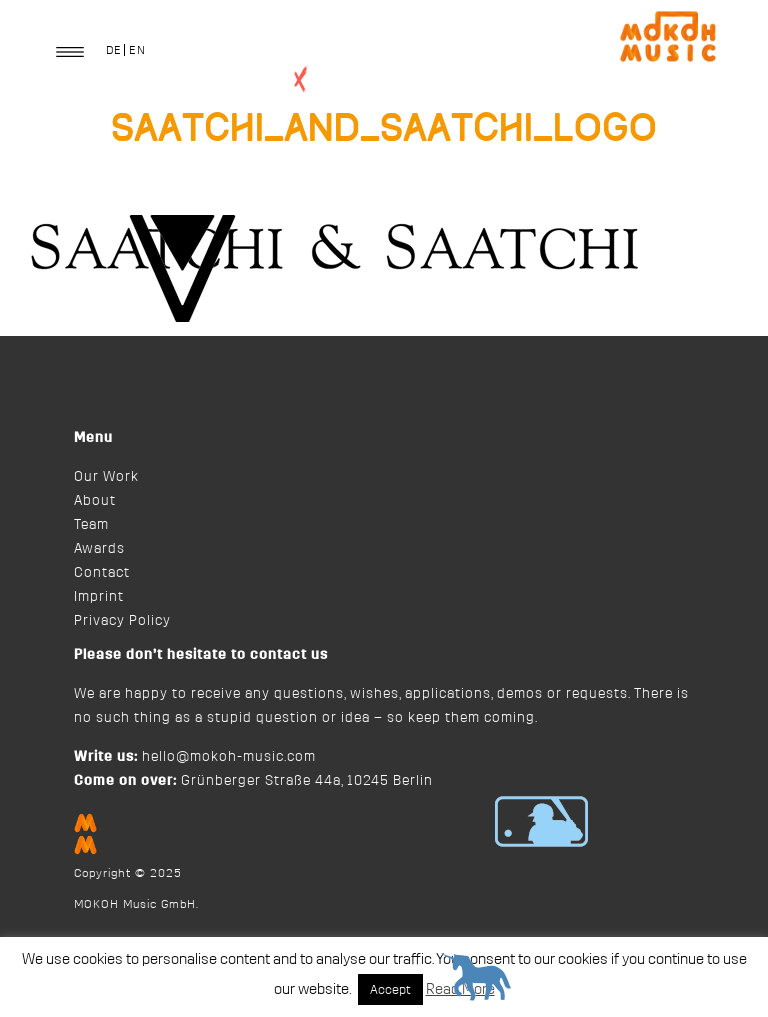 This screenshot has width=768, height=1017. What do you see at coordinates (182, 268) in the screenshot?
I see `open the ReVanced app` at bounding box center [182, 268].